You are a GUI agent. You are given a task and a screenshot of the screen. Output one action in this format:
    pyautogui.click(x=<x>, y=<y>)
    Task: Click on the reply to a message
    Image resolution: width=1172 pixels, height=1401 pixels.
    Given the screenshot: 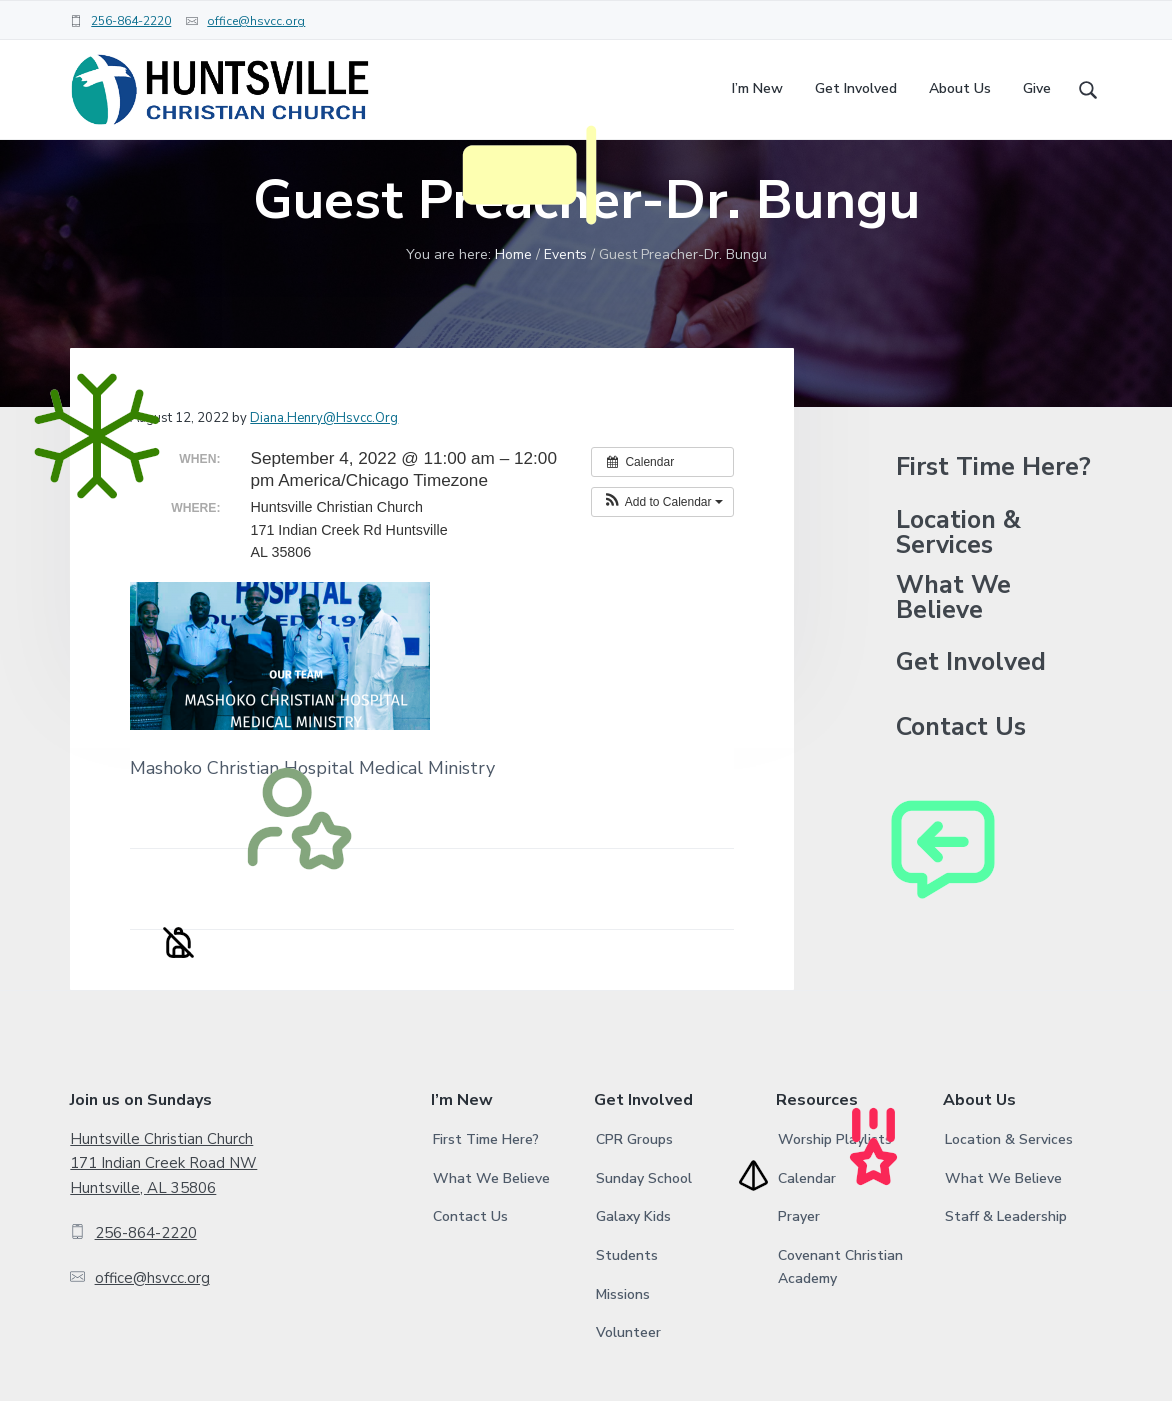 What is the action you would take?
    pyautogui.click(x=943, y=847)
    